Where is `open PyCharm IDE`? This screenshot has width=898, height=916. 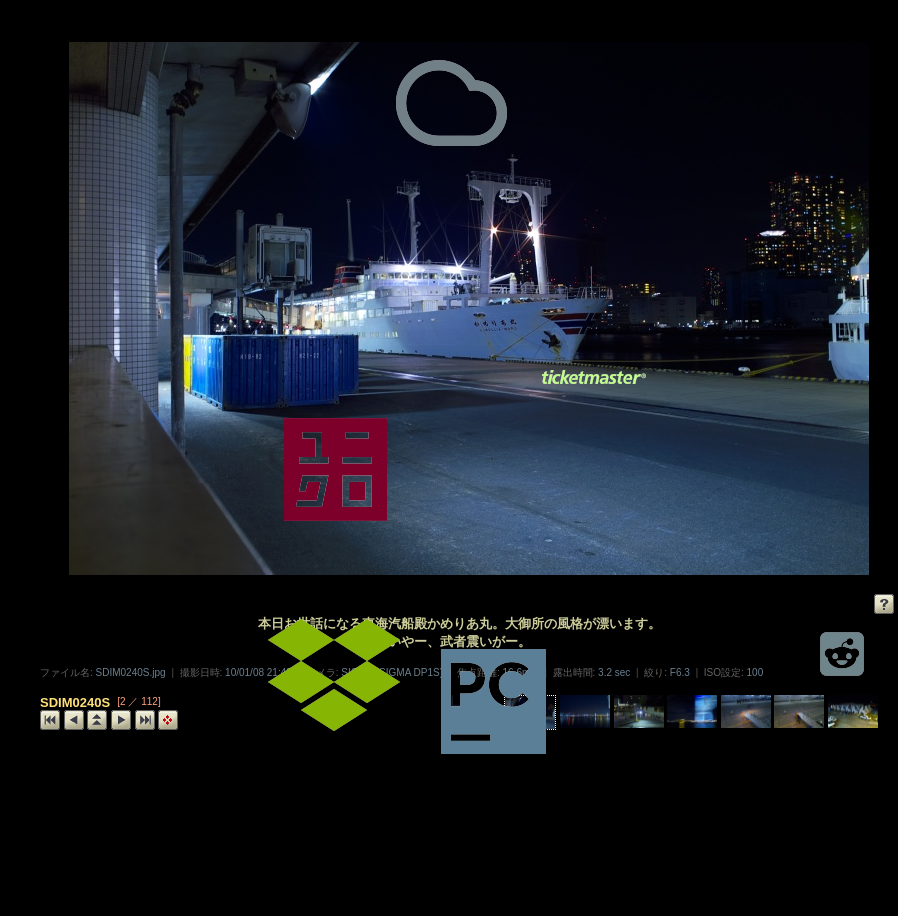 open PyCharm IDE is located at coordinates (493, 701).